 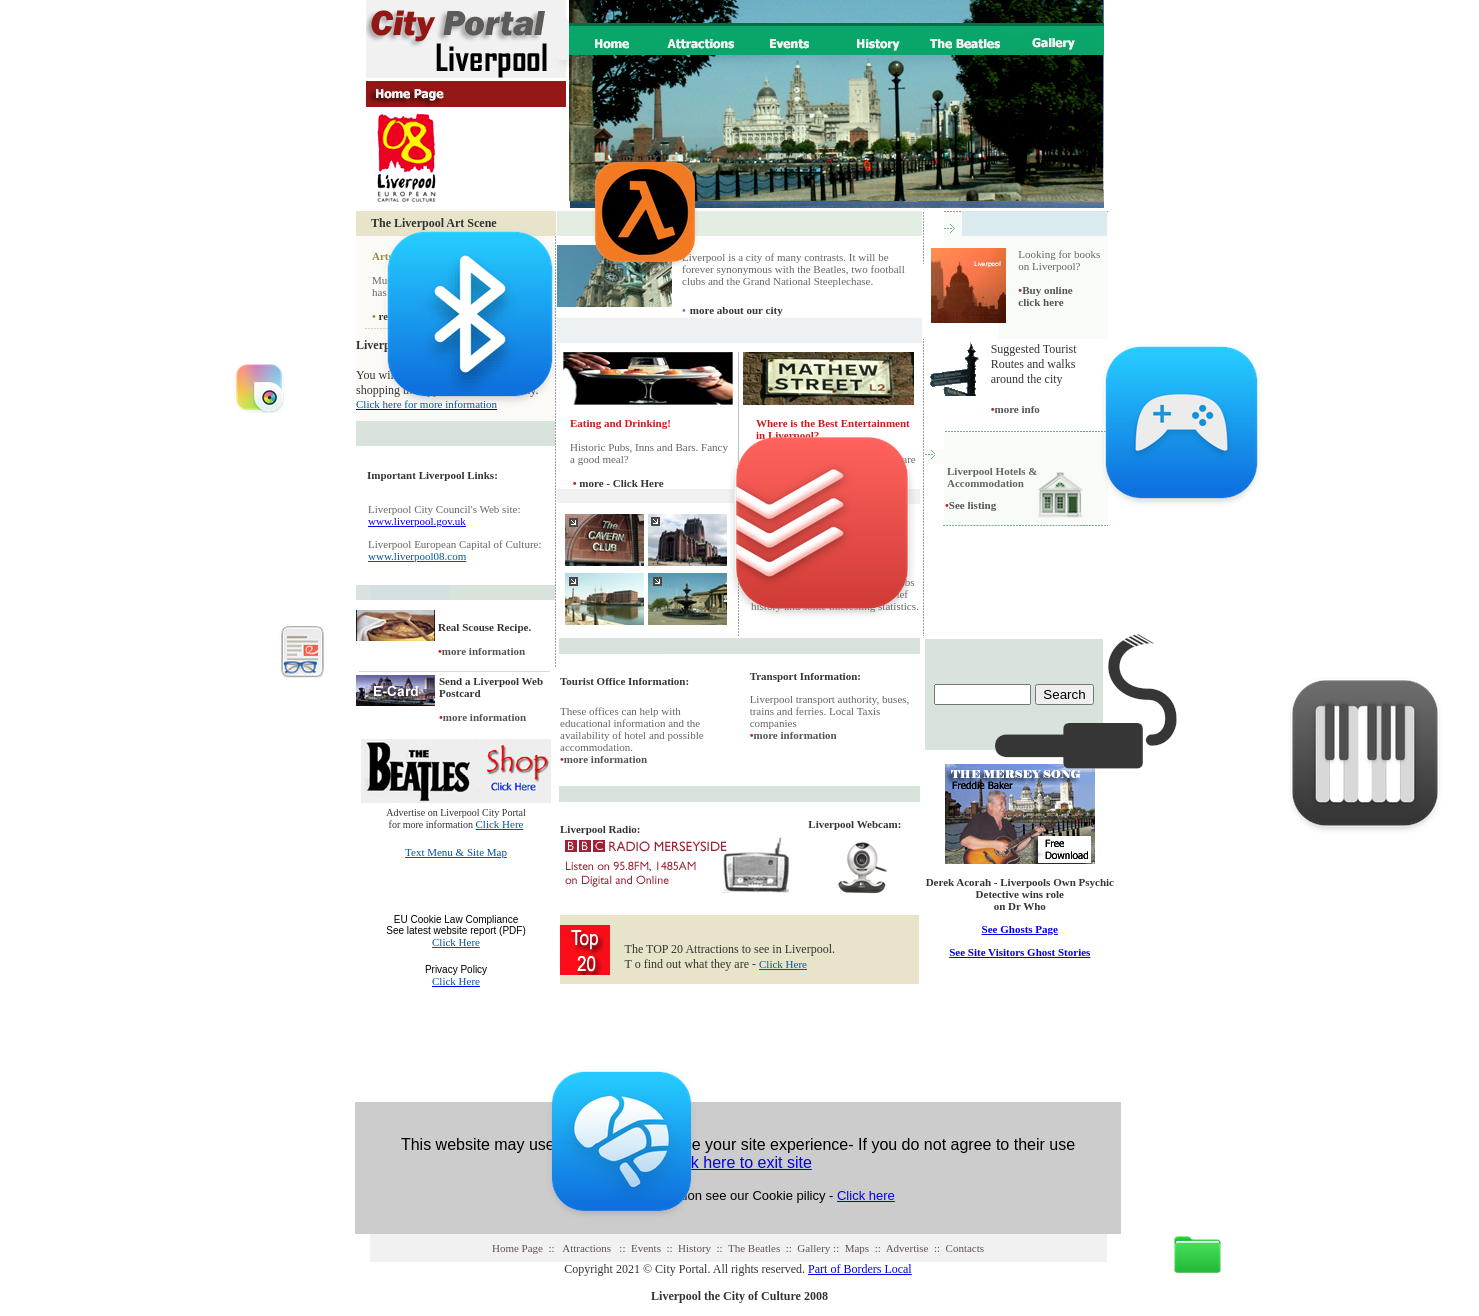 I want to click on open folder to view contents, so click(x=1197, y=1254).